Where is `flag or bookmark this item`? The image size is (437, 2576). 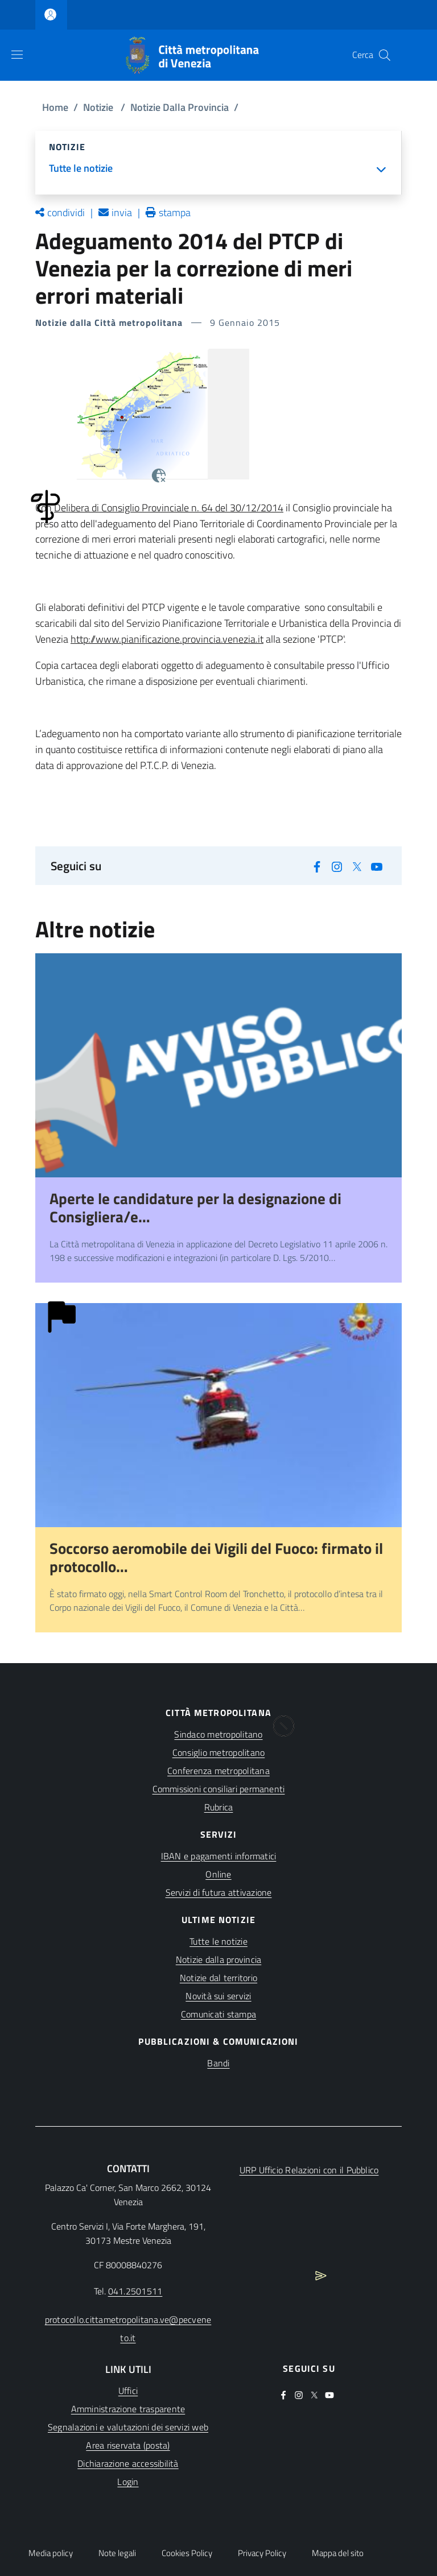 flag or bookmark this item is located at coordinates (61, 1316).